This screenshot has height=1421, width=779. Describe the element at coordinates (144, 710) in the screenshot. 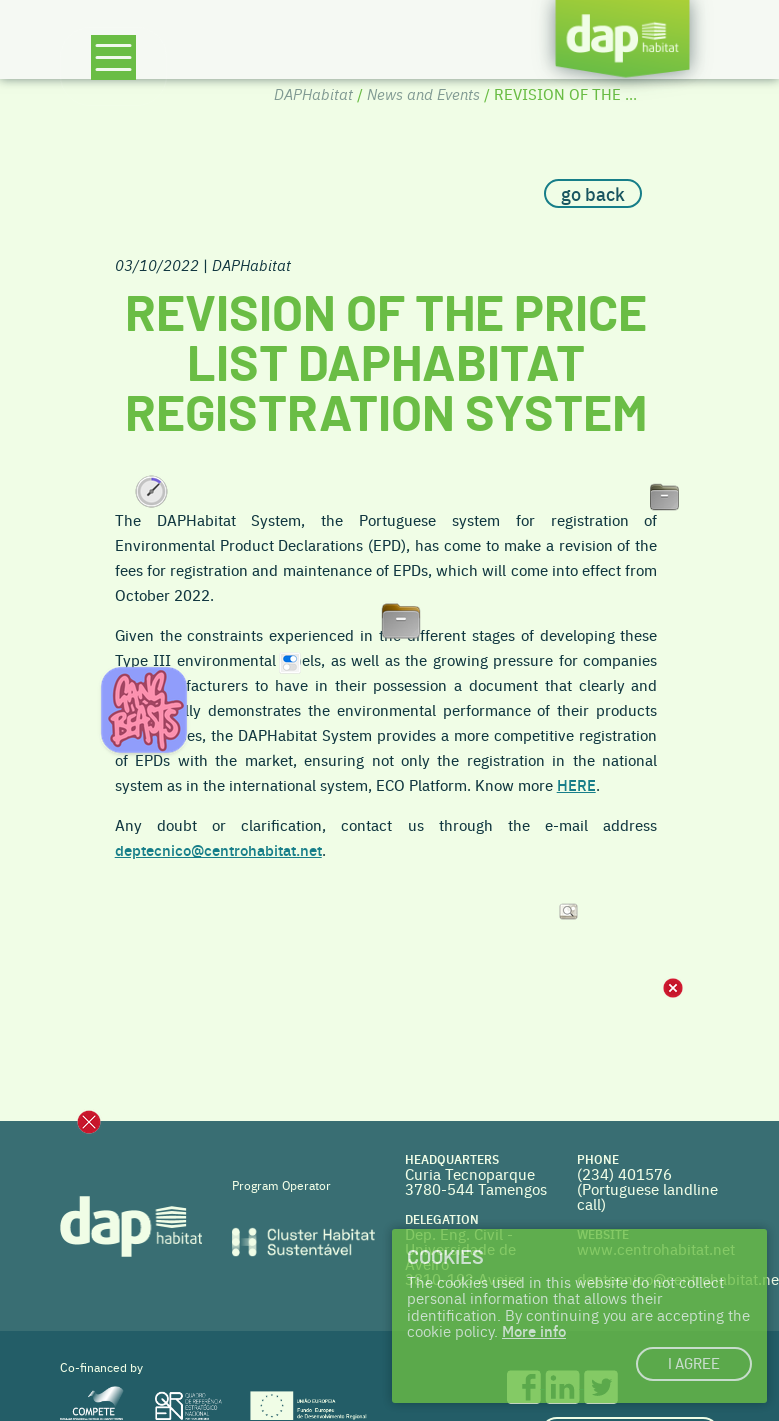

I see `launch Gang Beasts game` at that location.